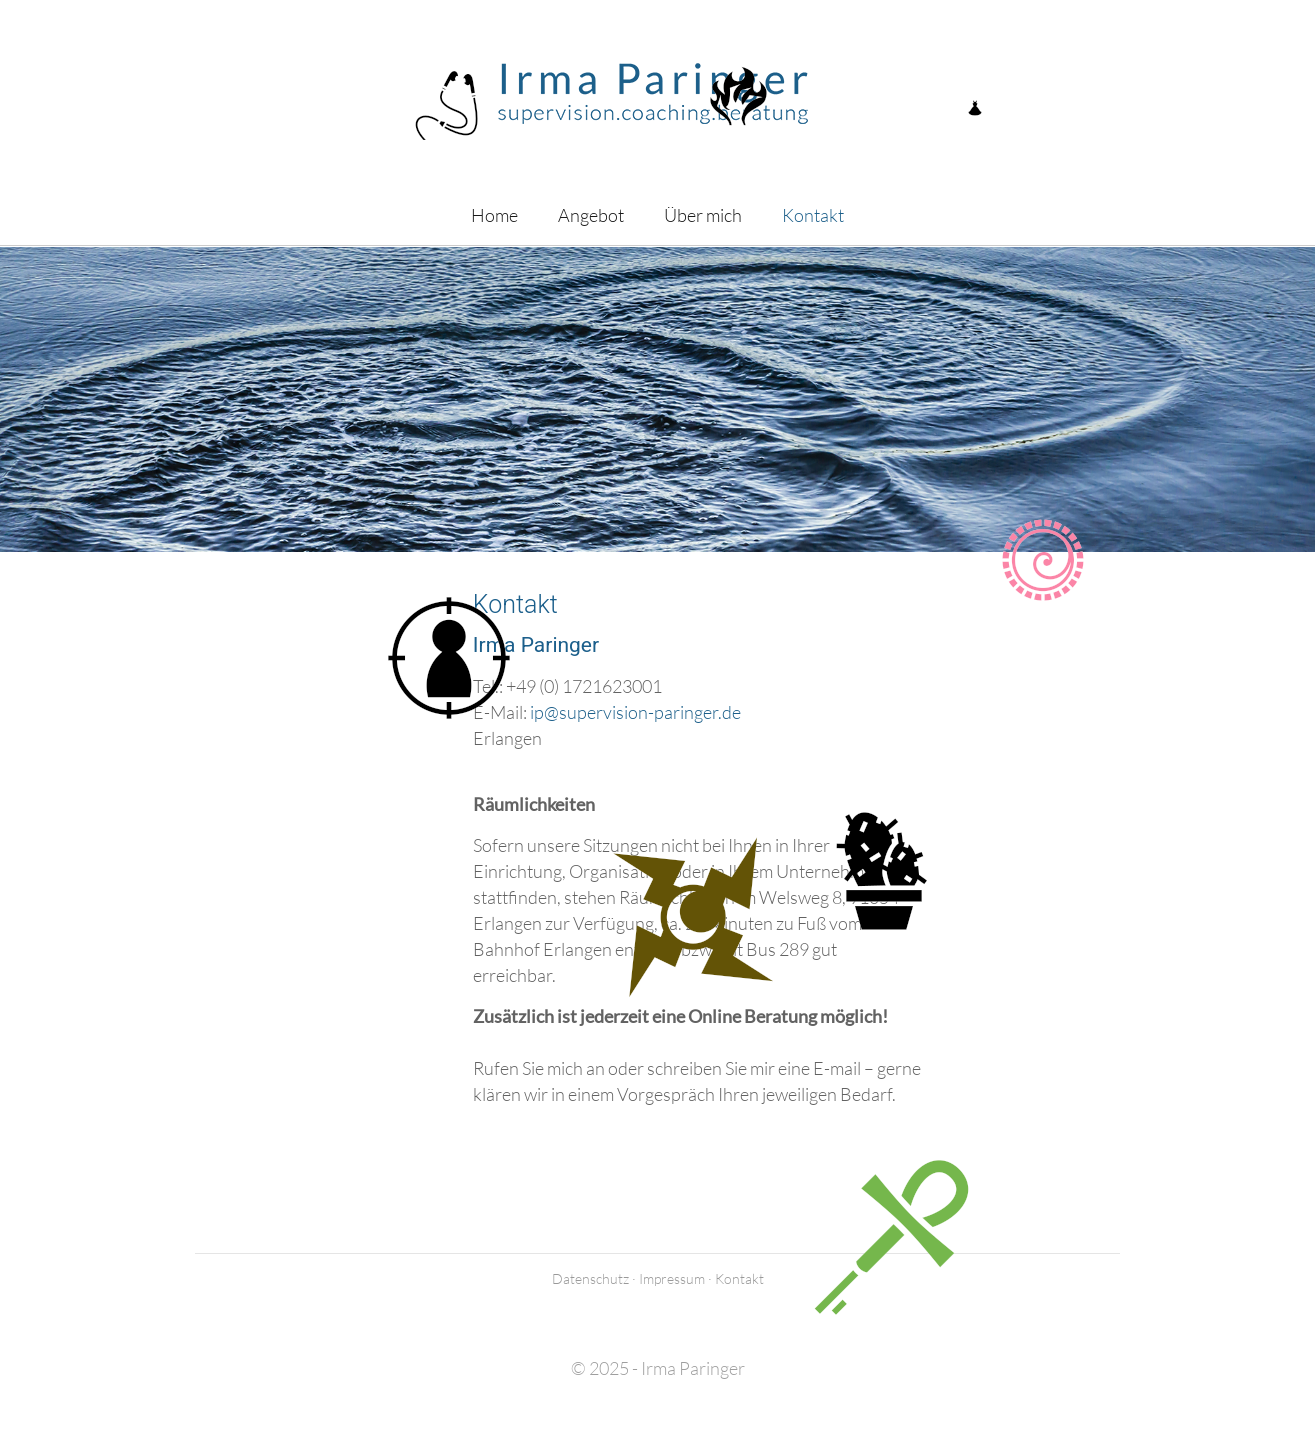 The height and width of the screenshot is (1441, 1315). I want to click on shuriken or ninja throwing star weapon icon, so click(693, 917).